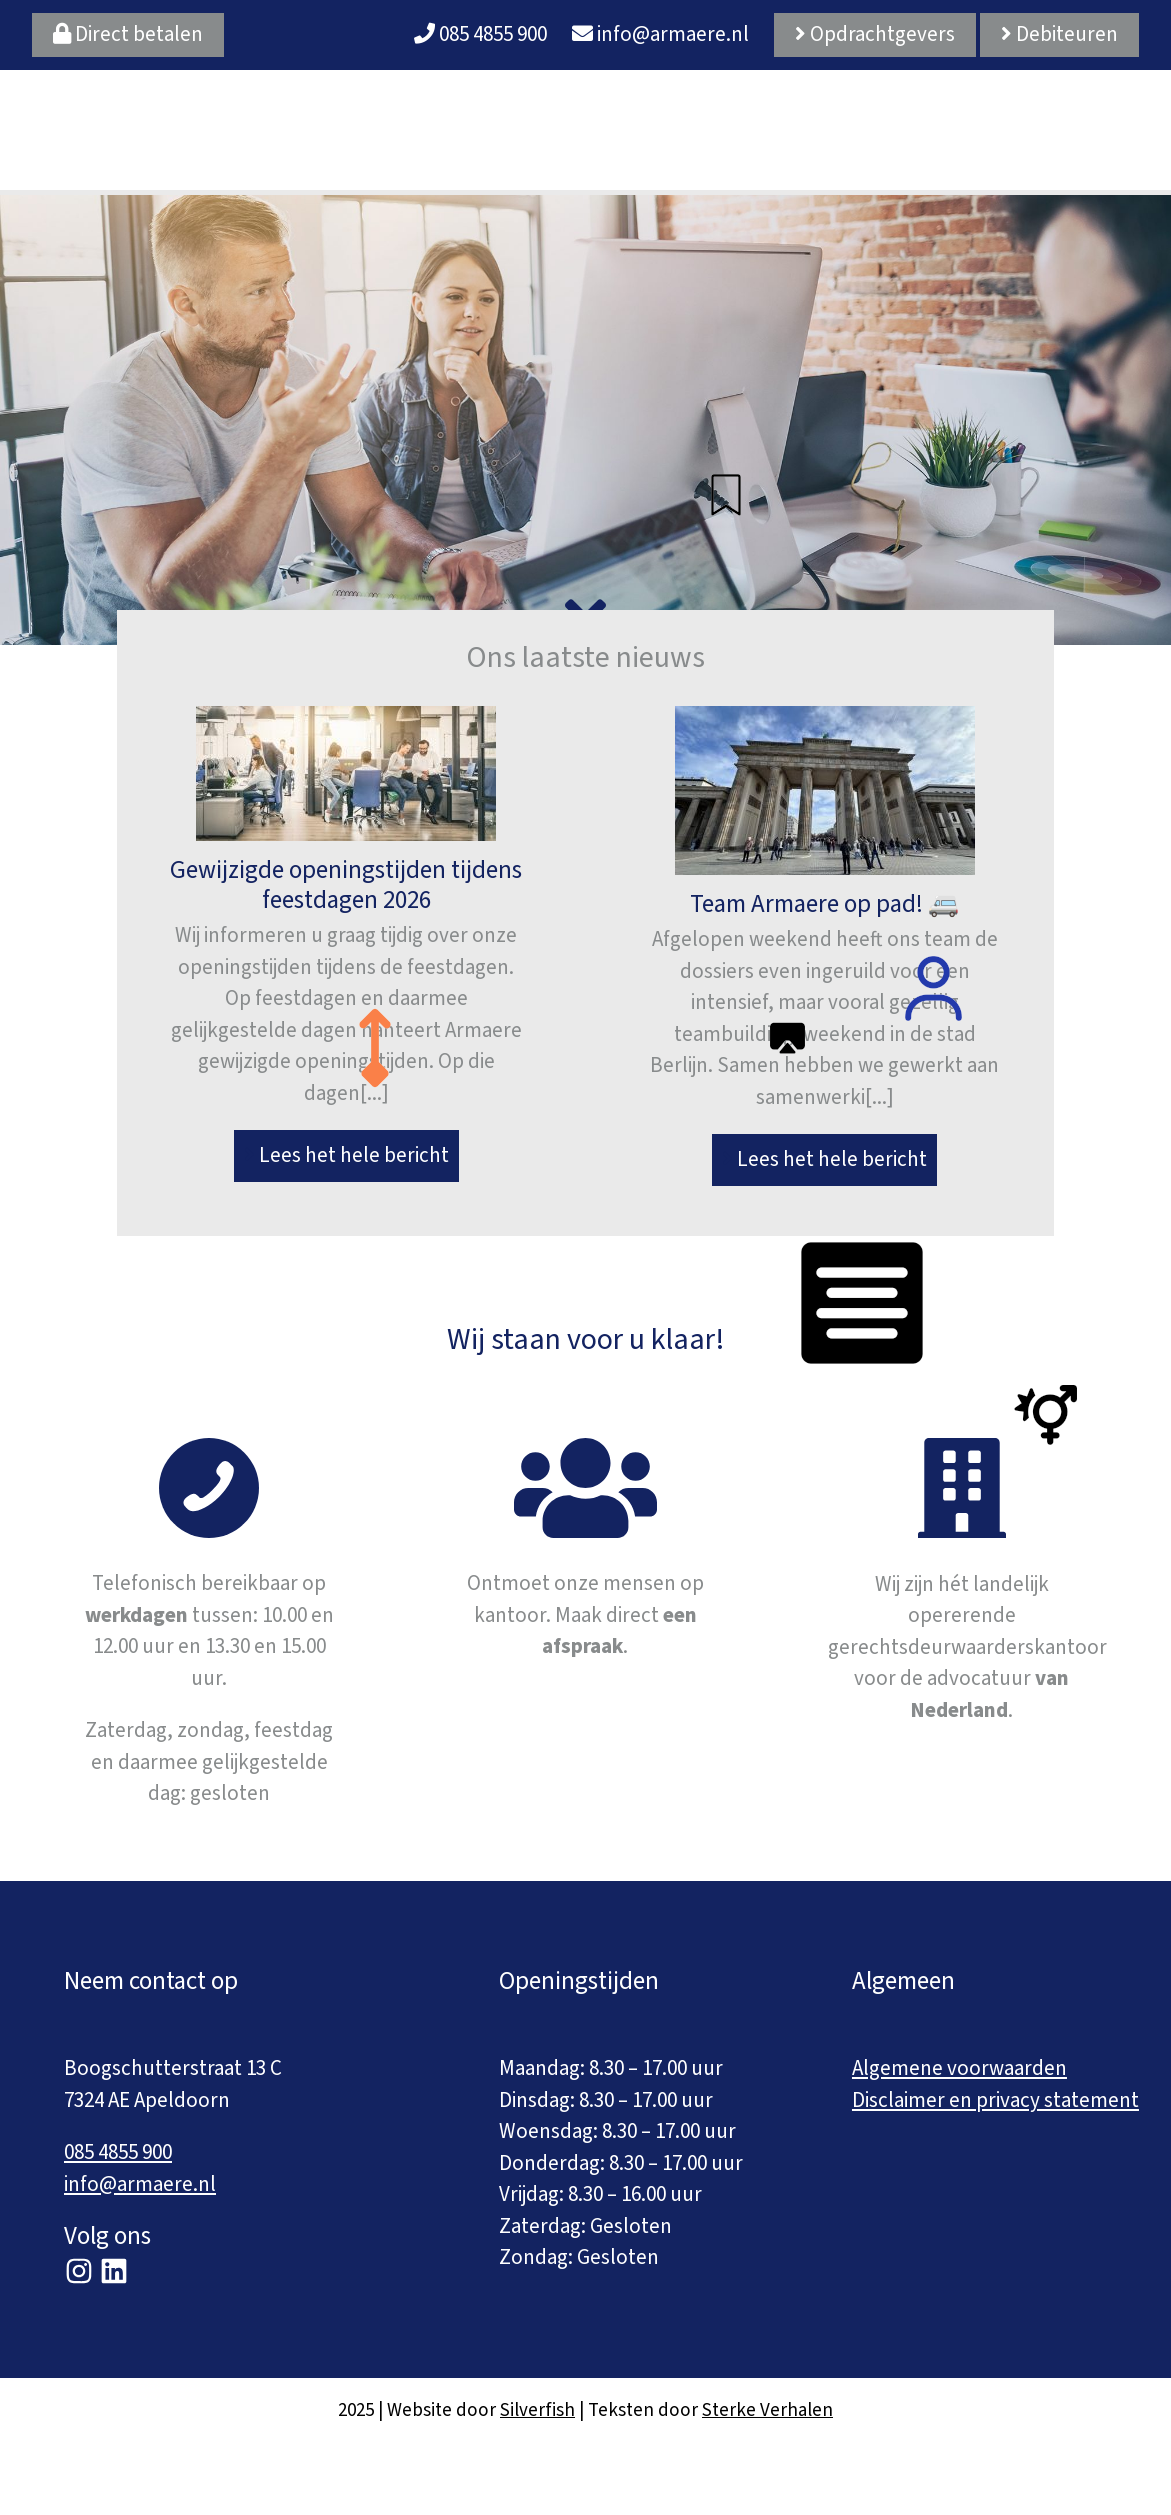 This screenshot has width=1171, height=2515. What do you see at coordinates (1045, 1416) in the screenshot?
I see `indicates gender-based violence awareness or resources` at bounding box center [1045, 1416].